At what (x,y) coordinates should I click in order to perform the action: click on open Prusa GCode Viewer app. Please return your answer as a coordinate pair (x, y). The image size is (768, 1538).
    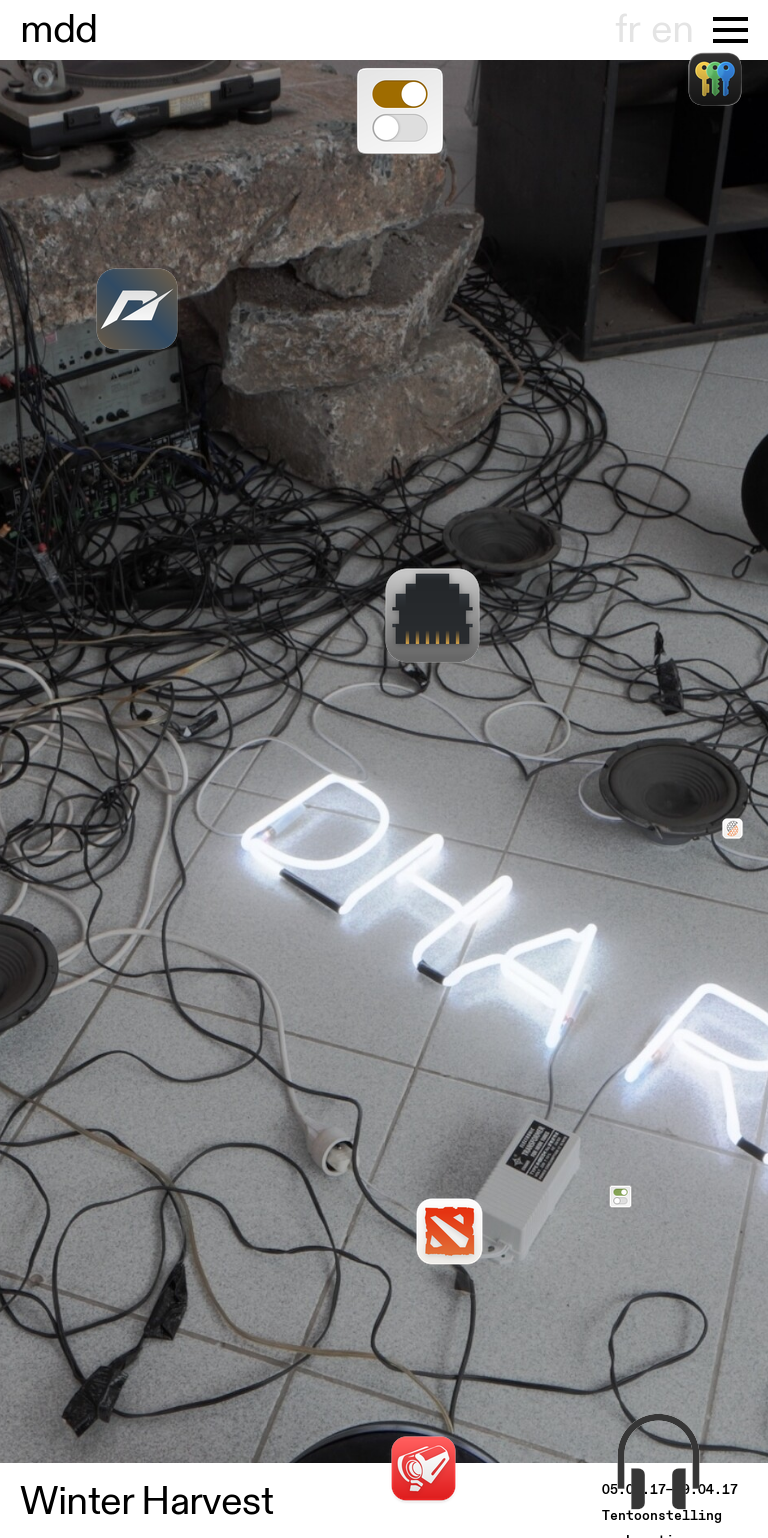
    Looking at the image, I should click on (732, 828).